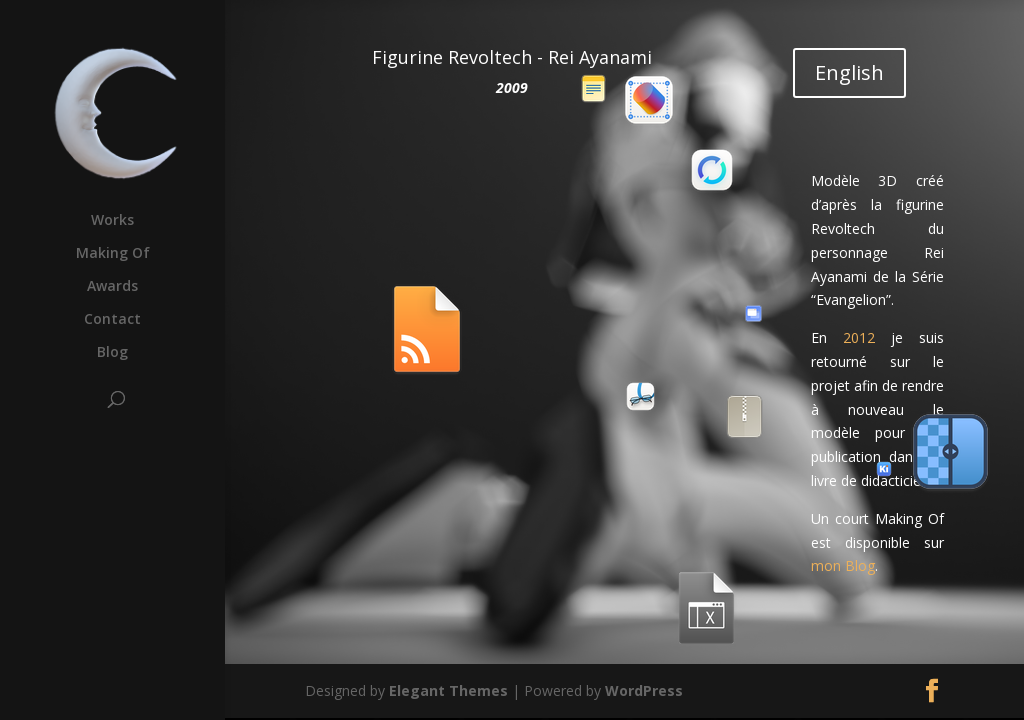  What do you see at coordinates (593, 88) in the screenshot?
I see `open the notes application` at bounding box center [593, 88].